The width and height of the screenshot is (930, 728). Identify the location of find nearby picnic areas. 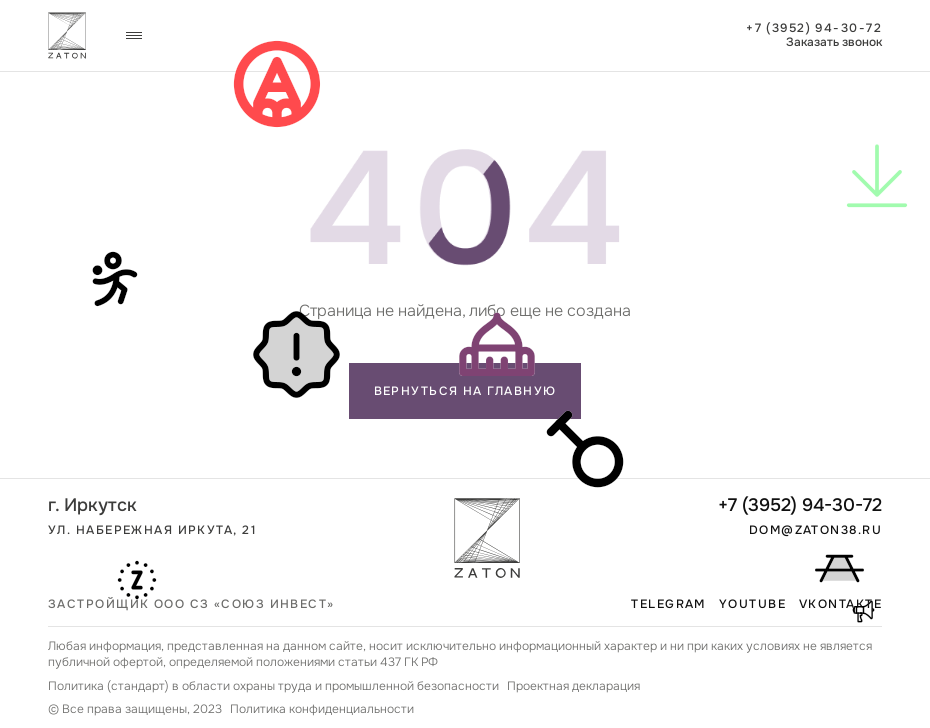
(839, 568).